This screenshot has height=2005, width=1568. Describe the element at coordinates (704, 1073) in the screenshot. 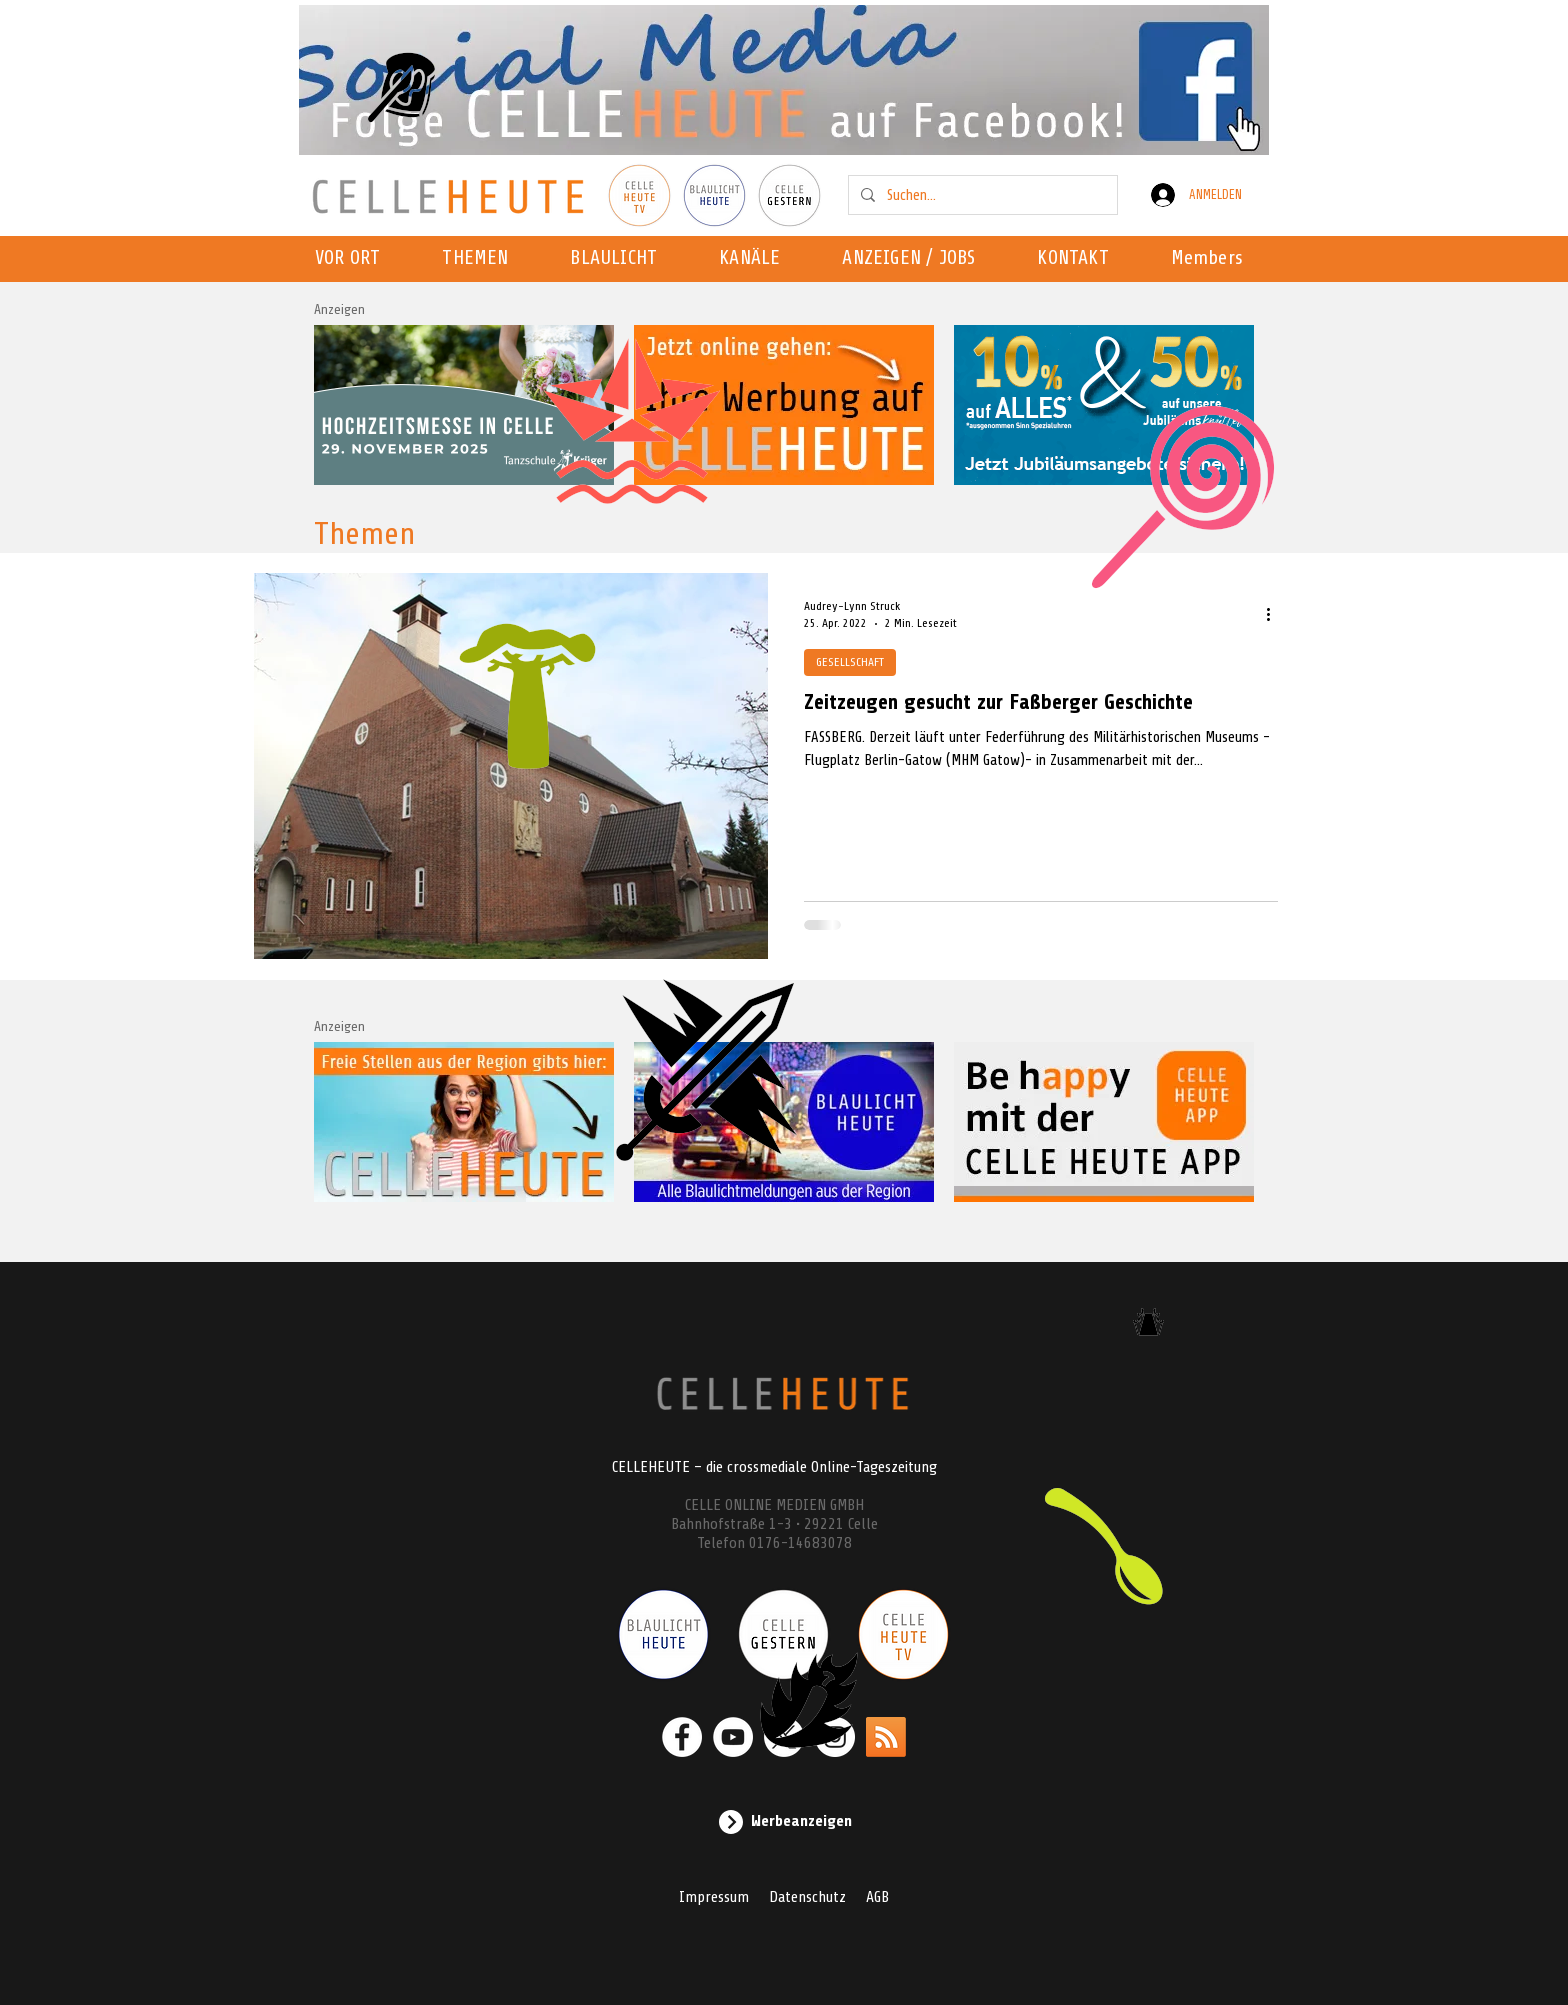

I see `indicates damage taken or combat injury` at that location.